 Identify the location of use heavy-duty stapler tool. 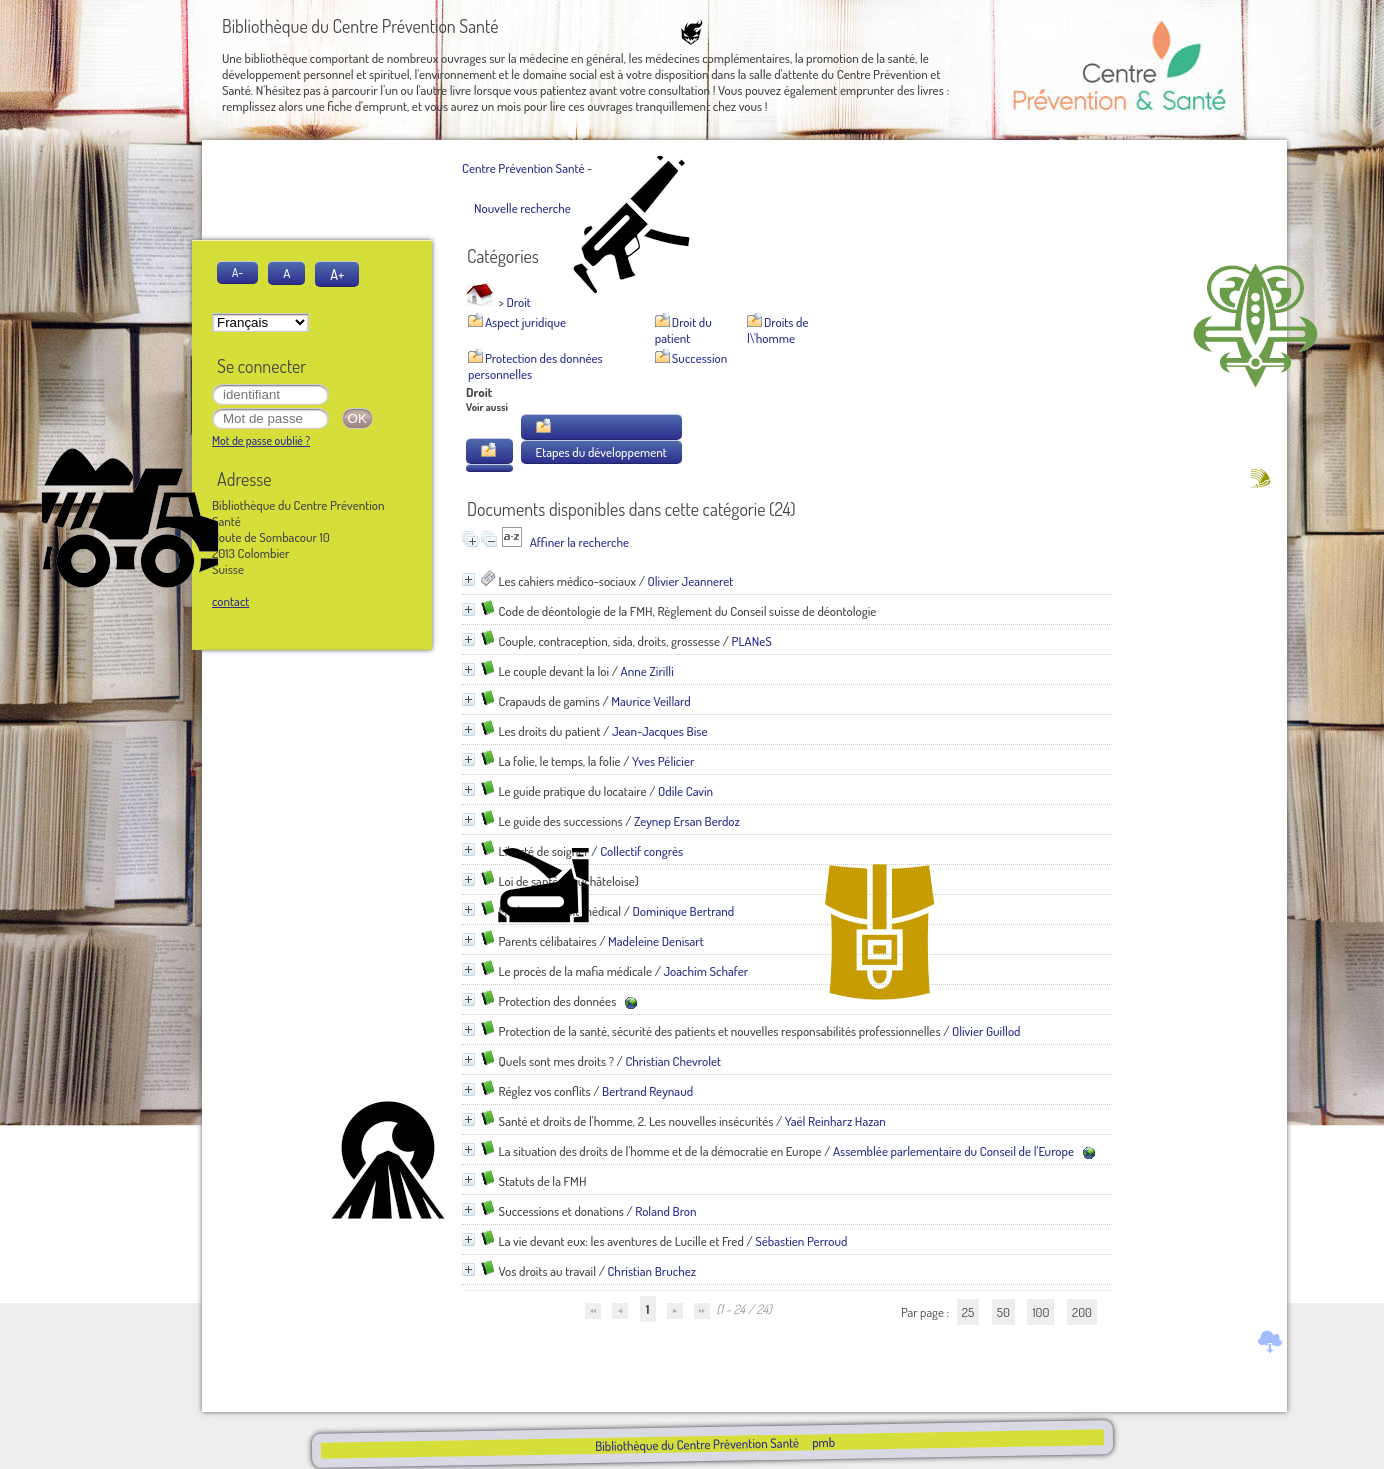
(543, 883).